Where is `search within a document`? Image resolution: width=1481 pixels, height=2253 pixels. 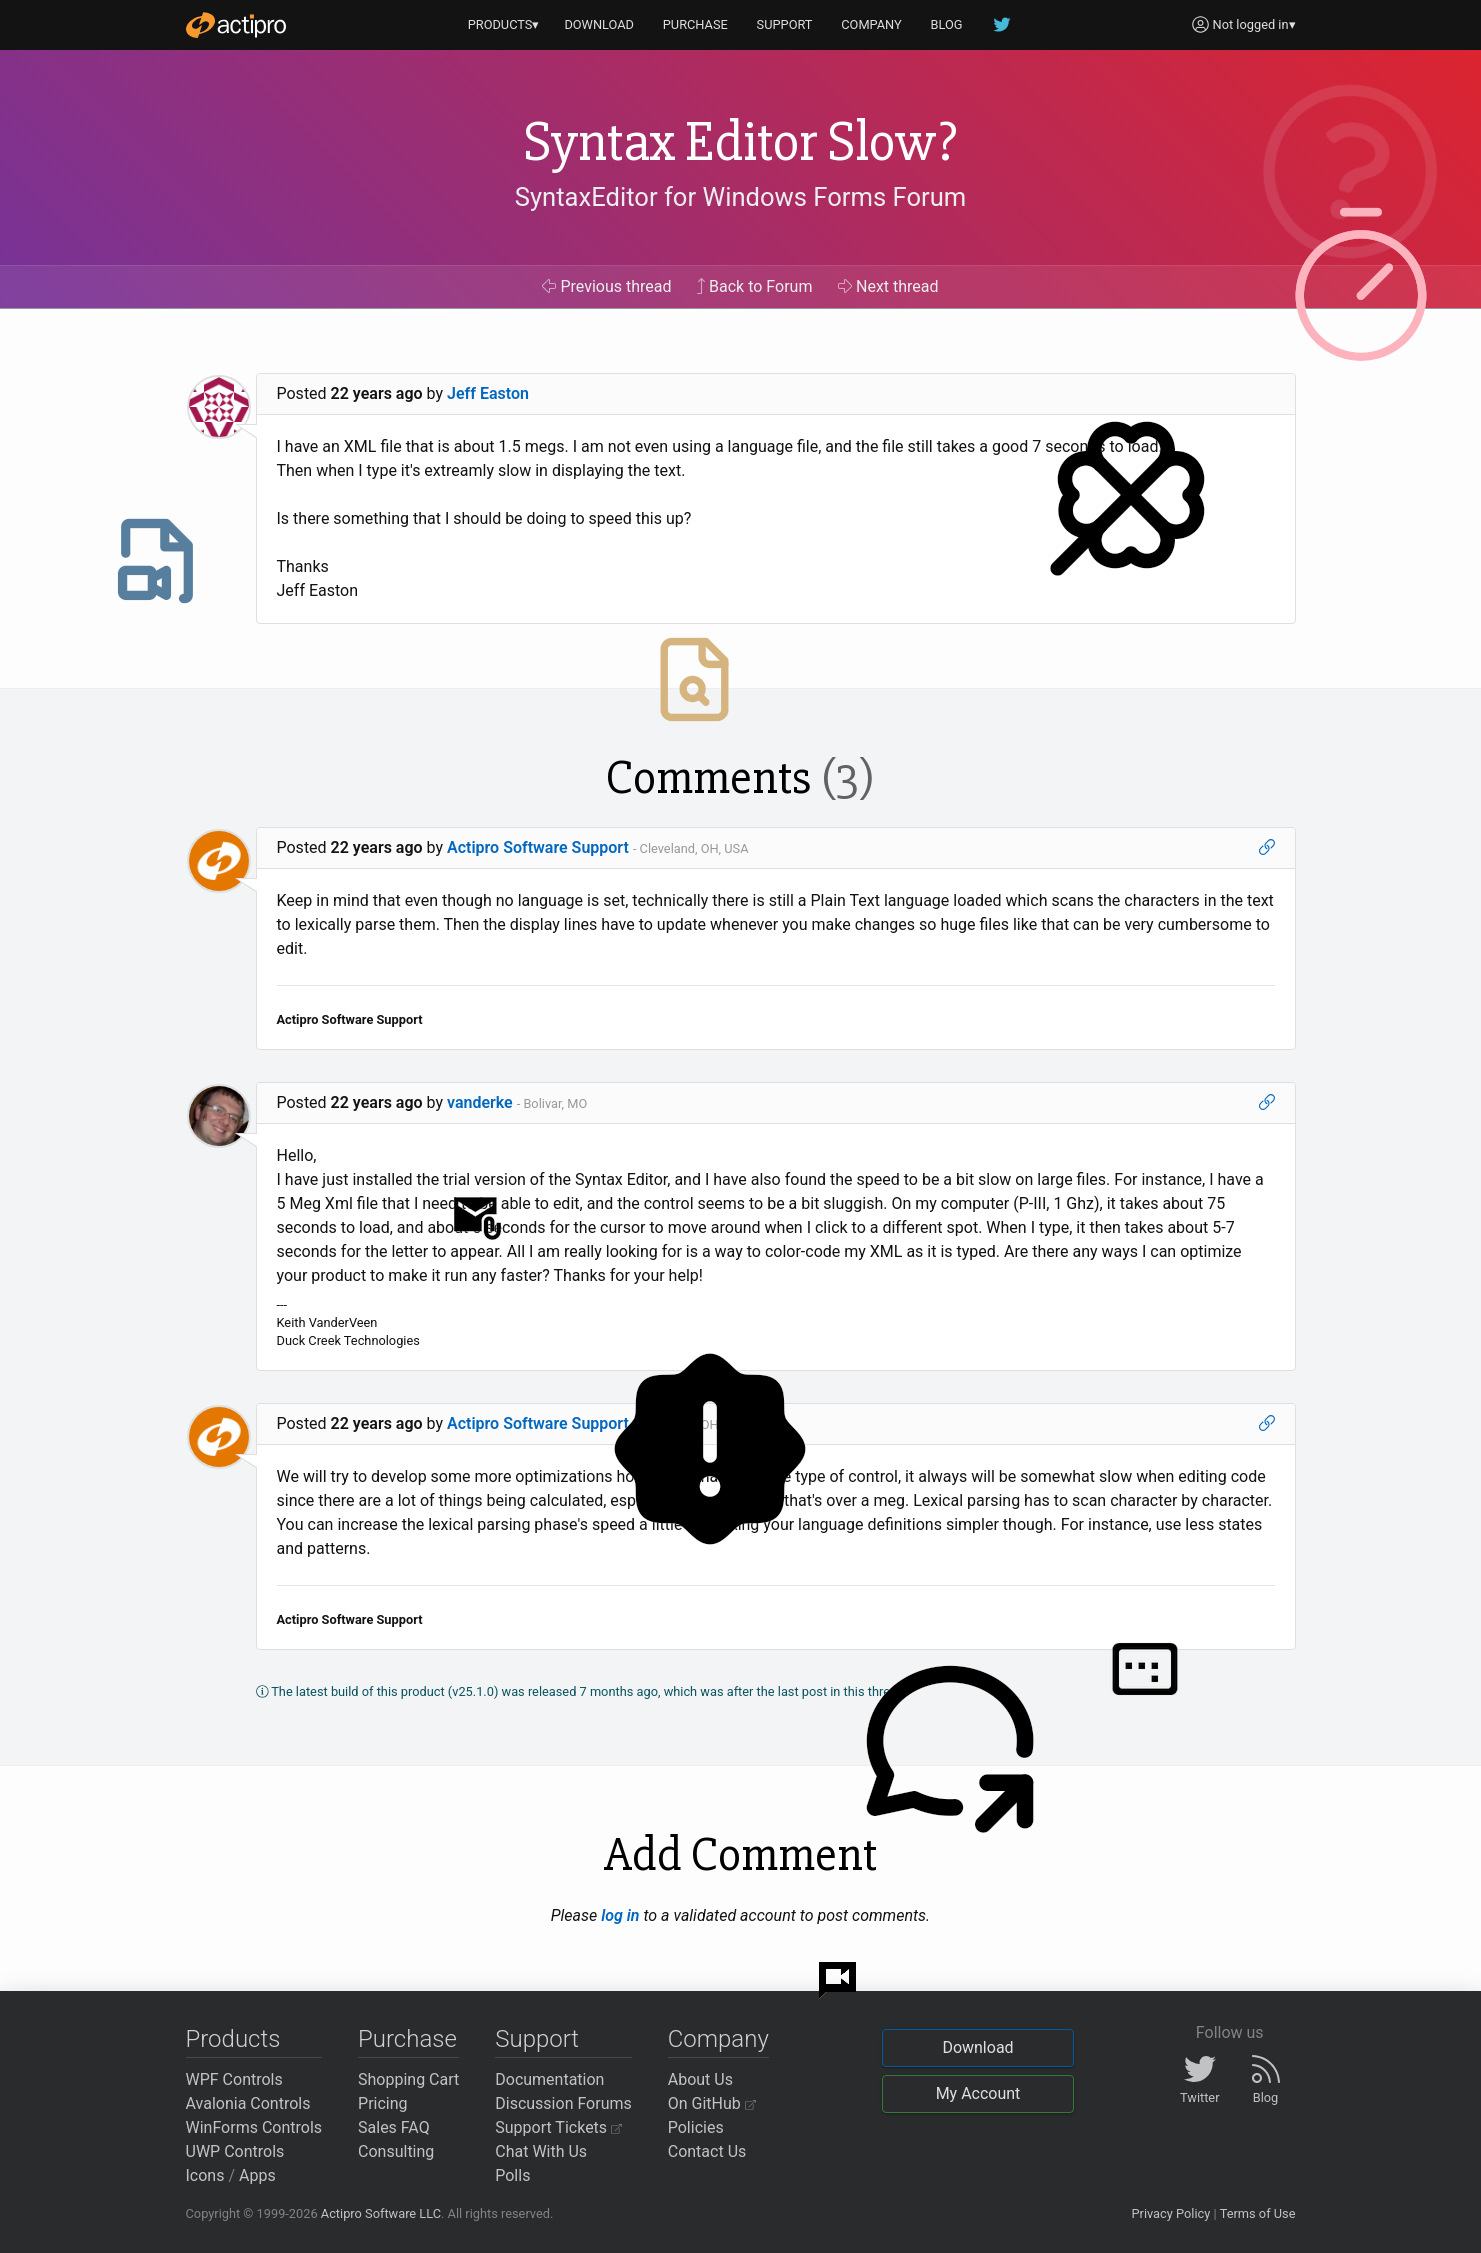 search within a document is located at coordinates (694, 679).